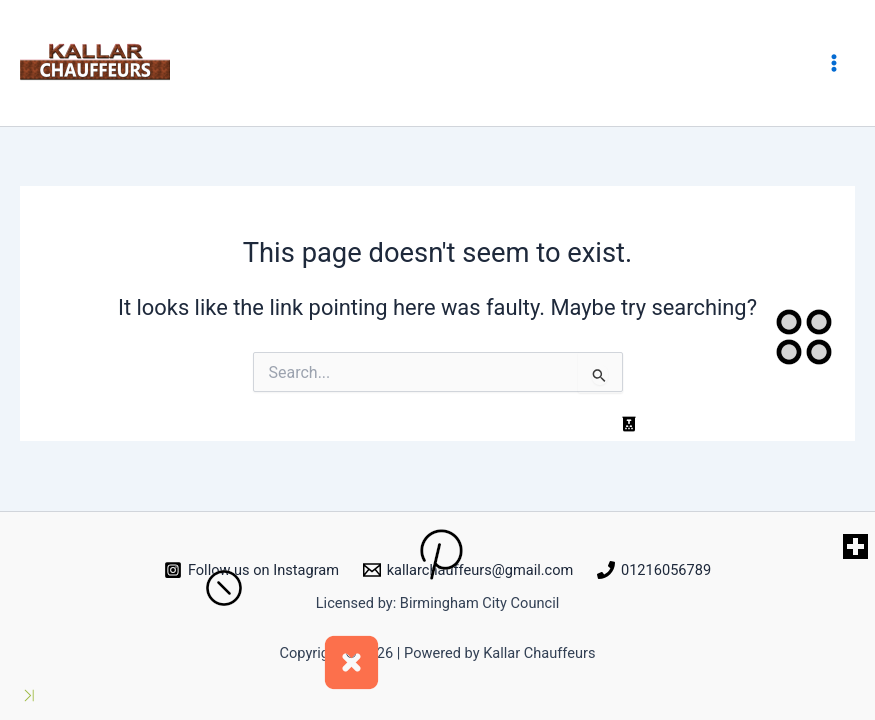 The height and width of the screenshot is (720, 875). What do you see at coordinates (629, 424) in the screenshot?
I see `view lab results or data table` at bounding box center [629, 424].